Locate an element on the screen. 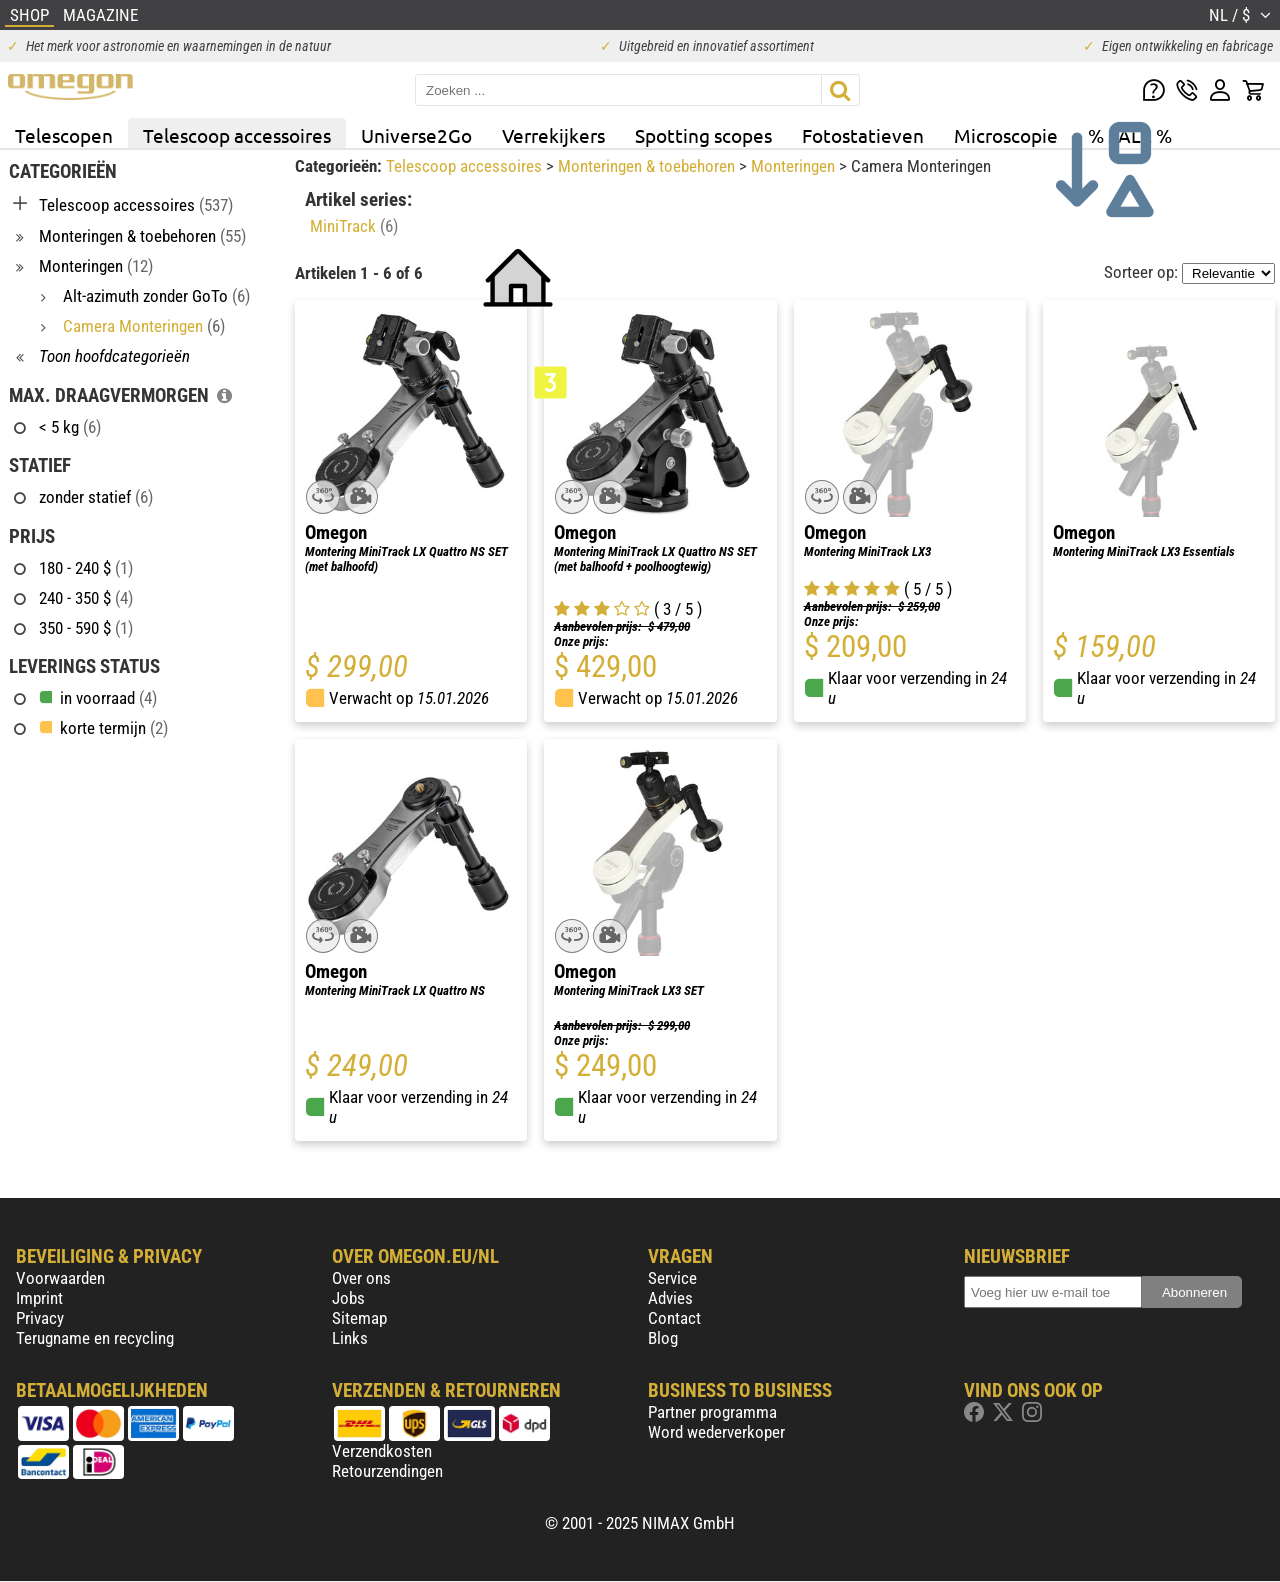 This screenshot has height=1582, width=1280. navigate to home screen is located at coordinates (518, 279).